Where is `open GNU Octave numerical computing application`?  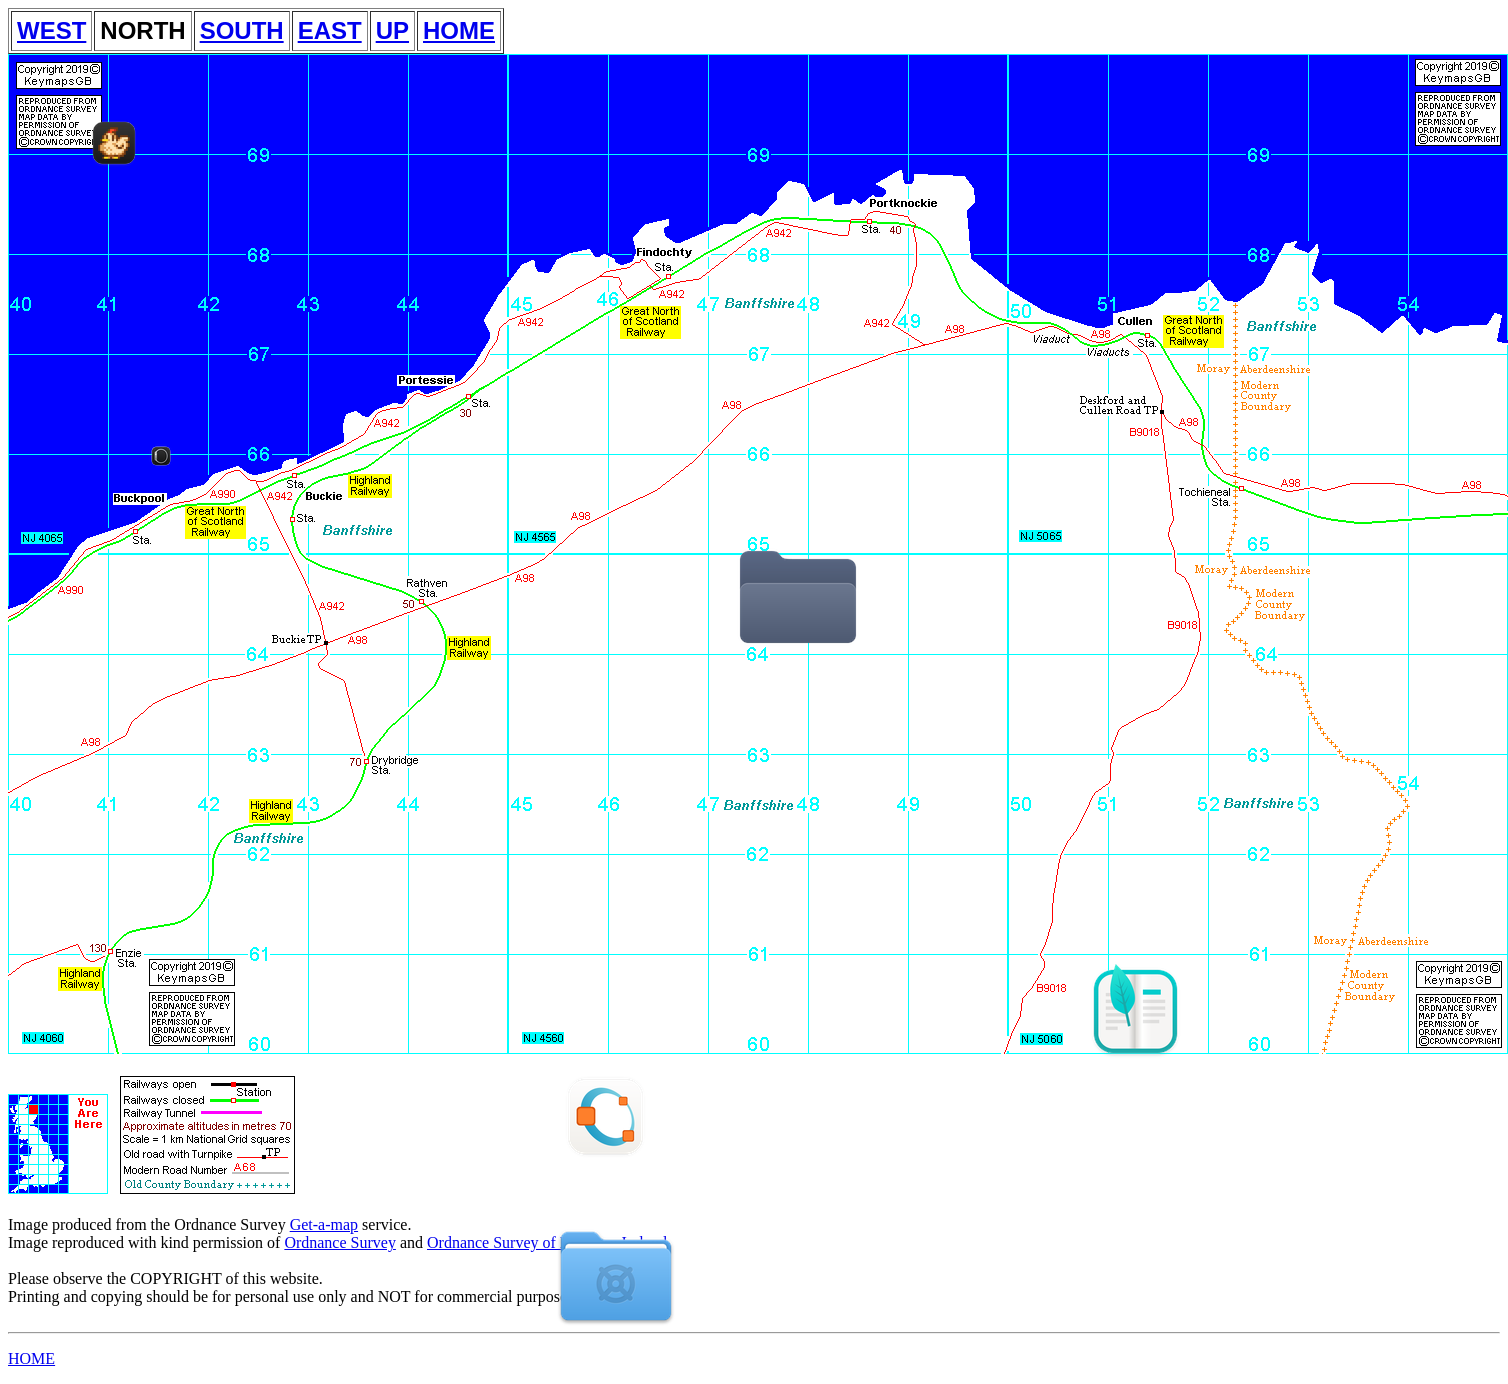 open GNU Octave numerical computing application is located at coordinates (605, 1115).